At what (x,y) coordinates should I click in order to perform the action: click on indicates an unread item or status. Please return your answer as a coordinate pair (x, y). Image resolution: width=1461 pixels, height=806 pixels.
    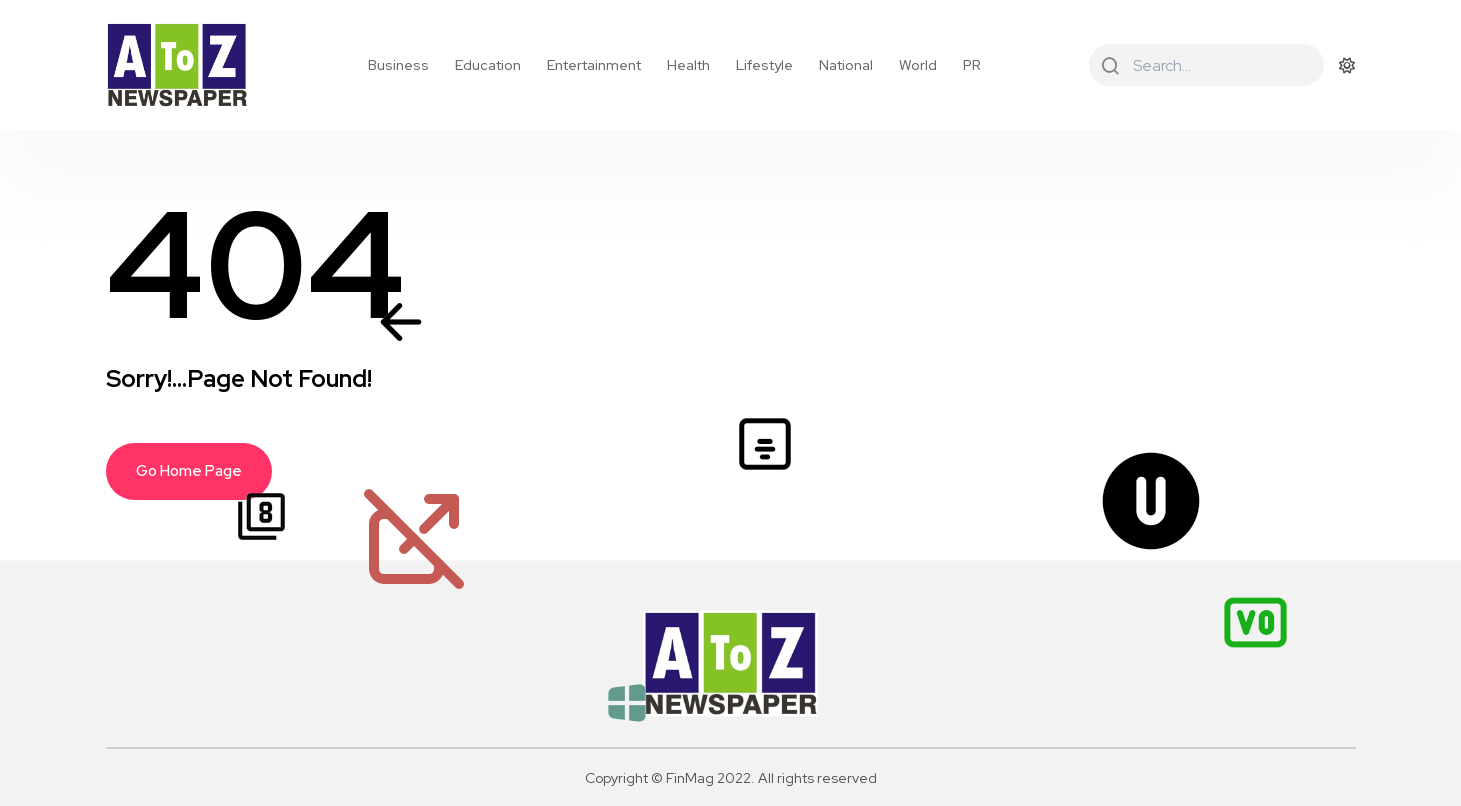
    Looking at the image, I should click on (1151, 501).